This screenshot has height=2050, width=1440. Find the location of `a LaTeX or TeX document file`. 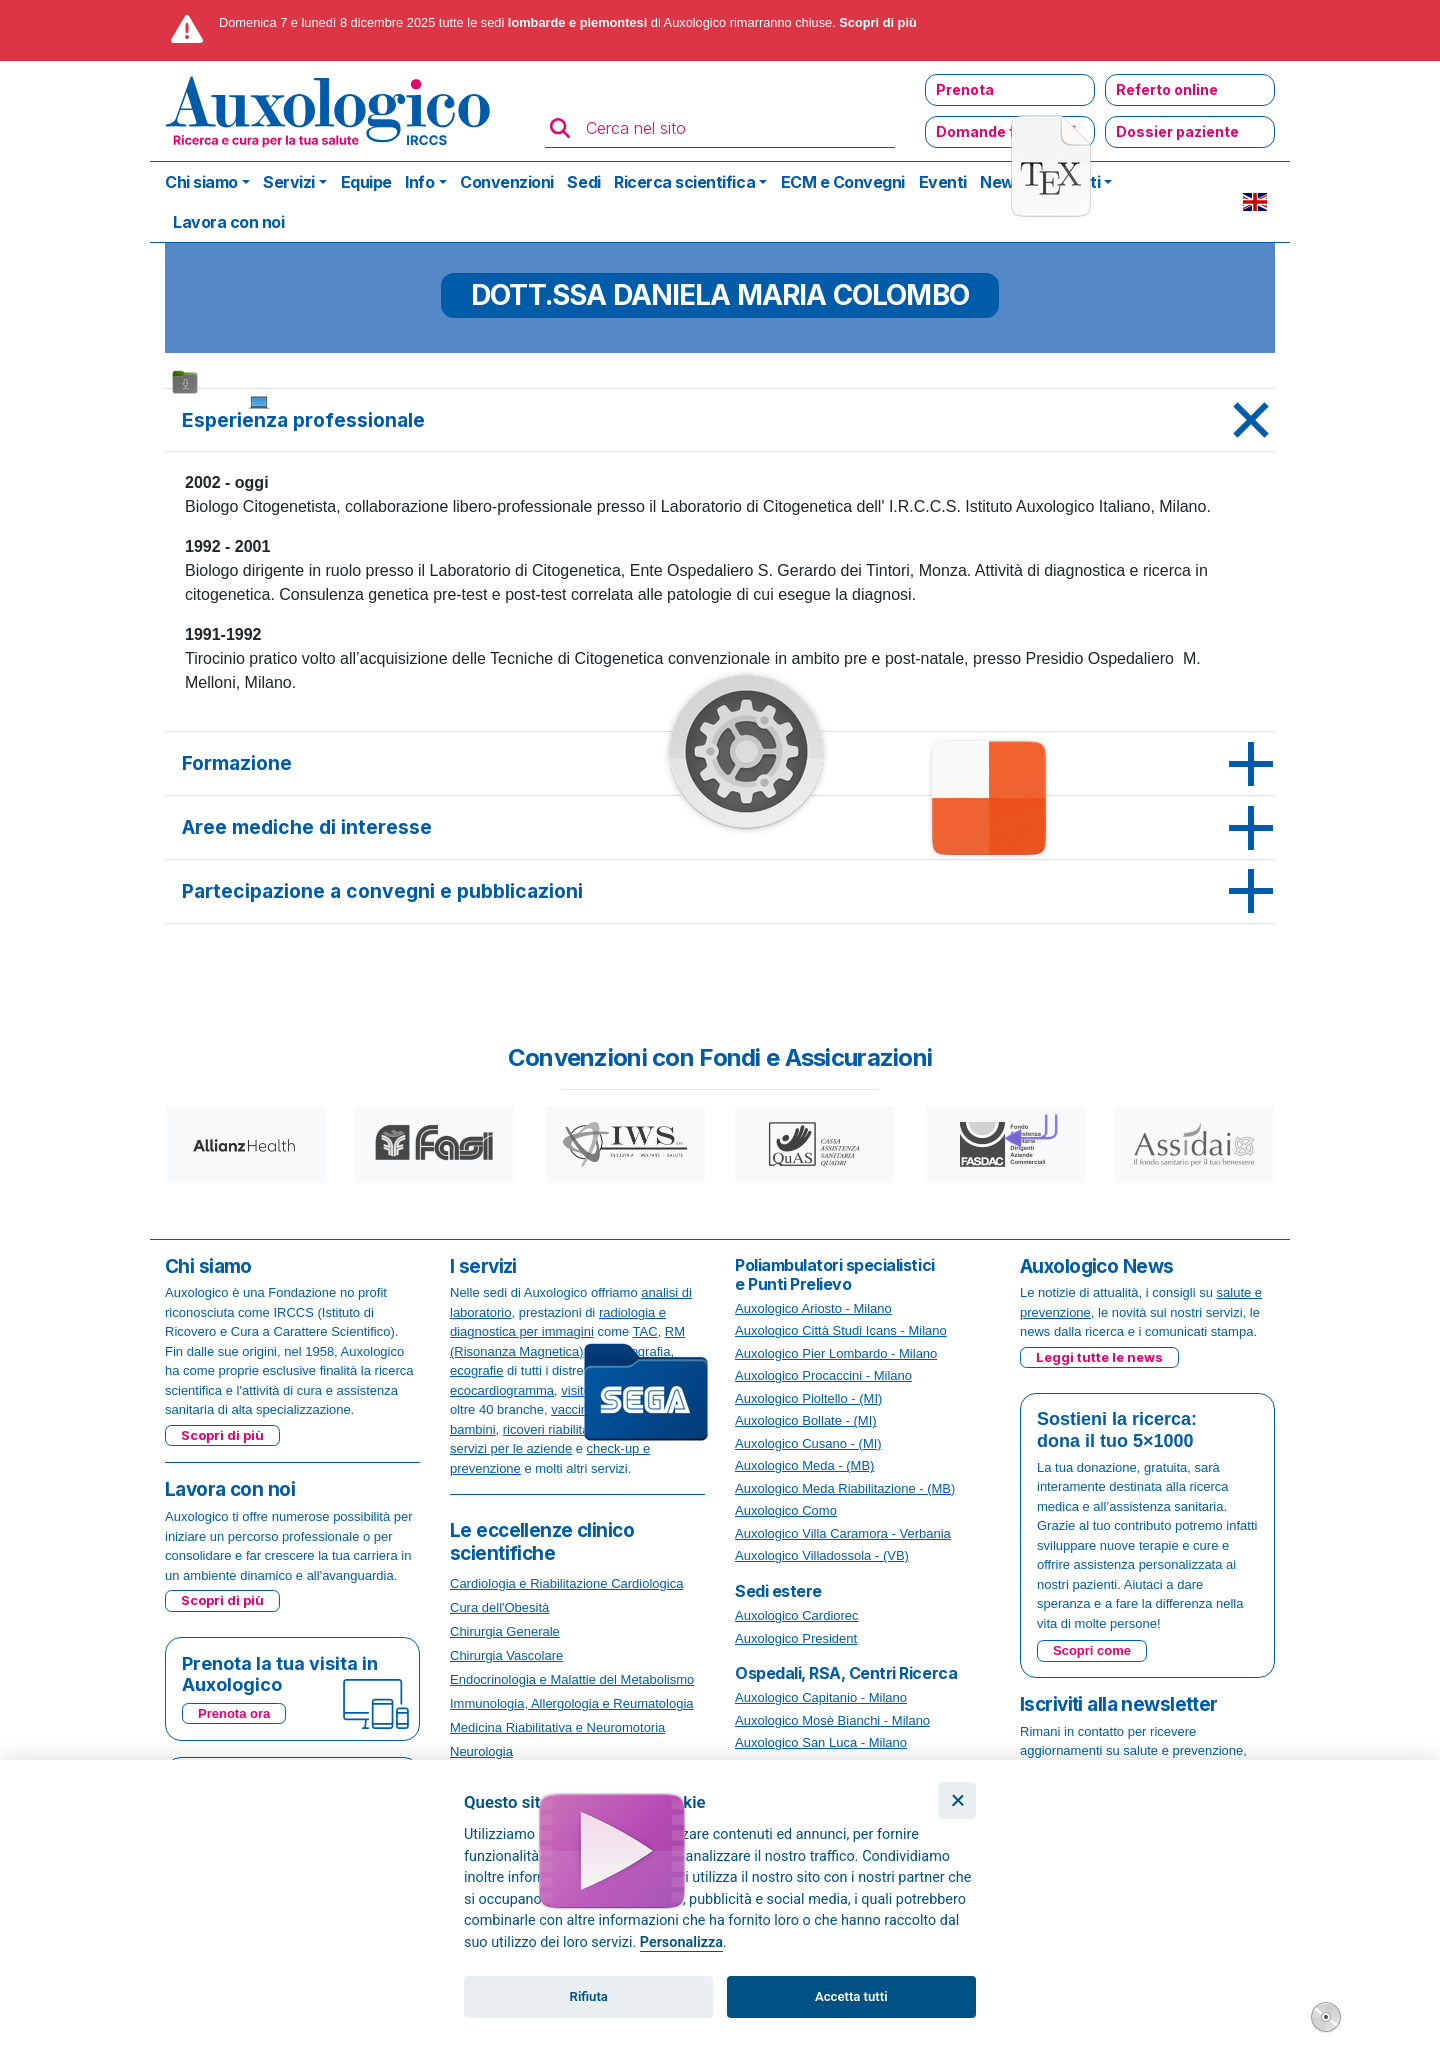

a LaTeX or TeX document file is located at coordinates (1051, 166).